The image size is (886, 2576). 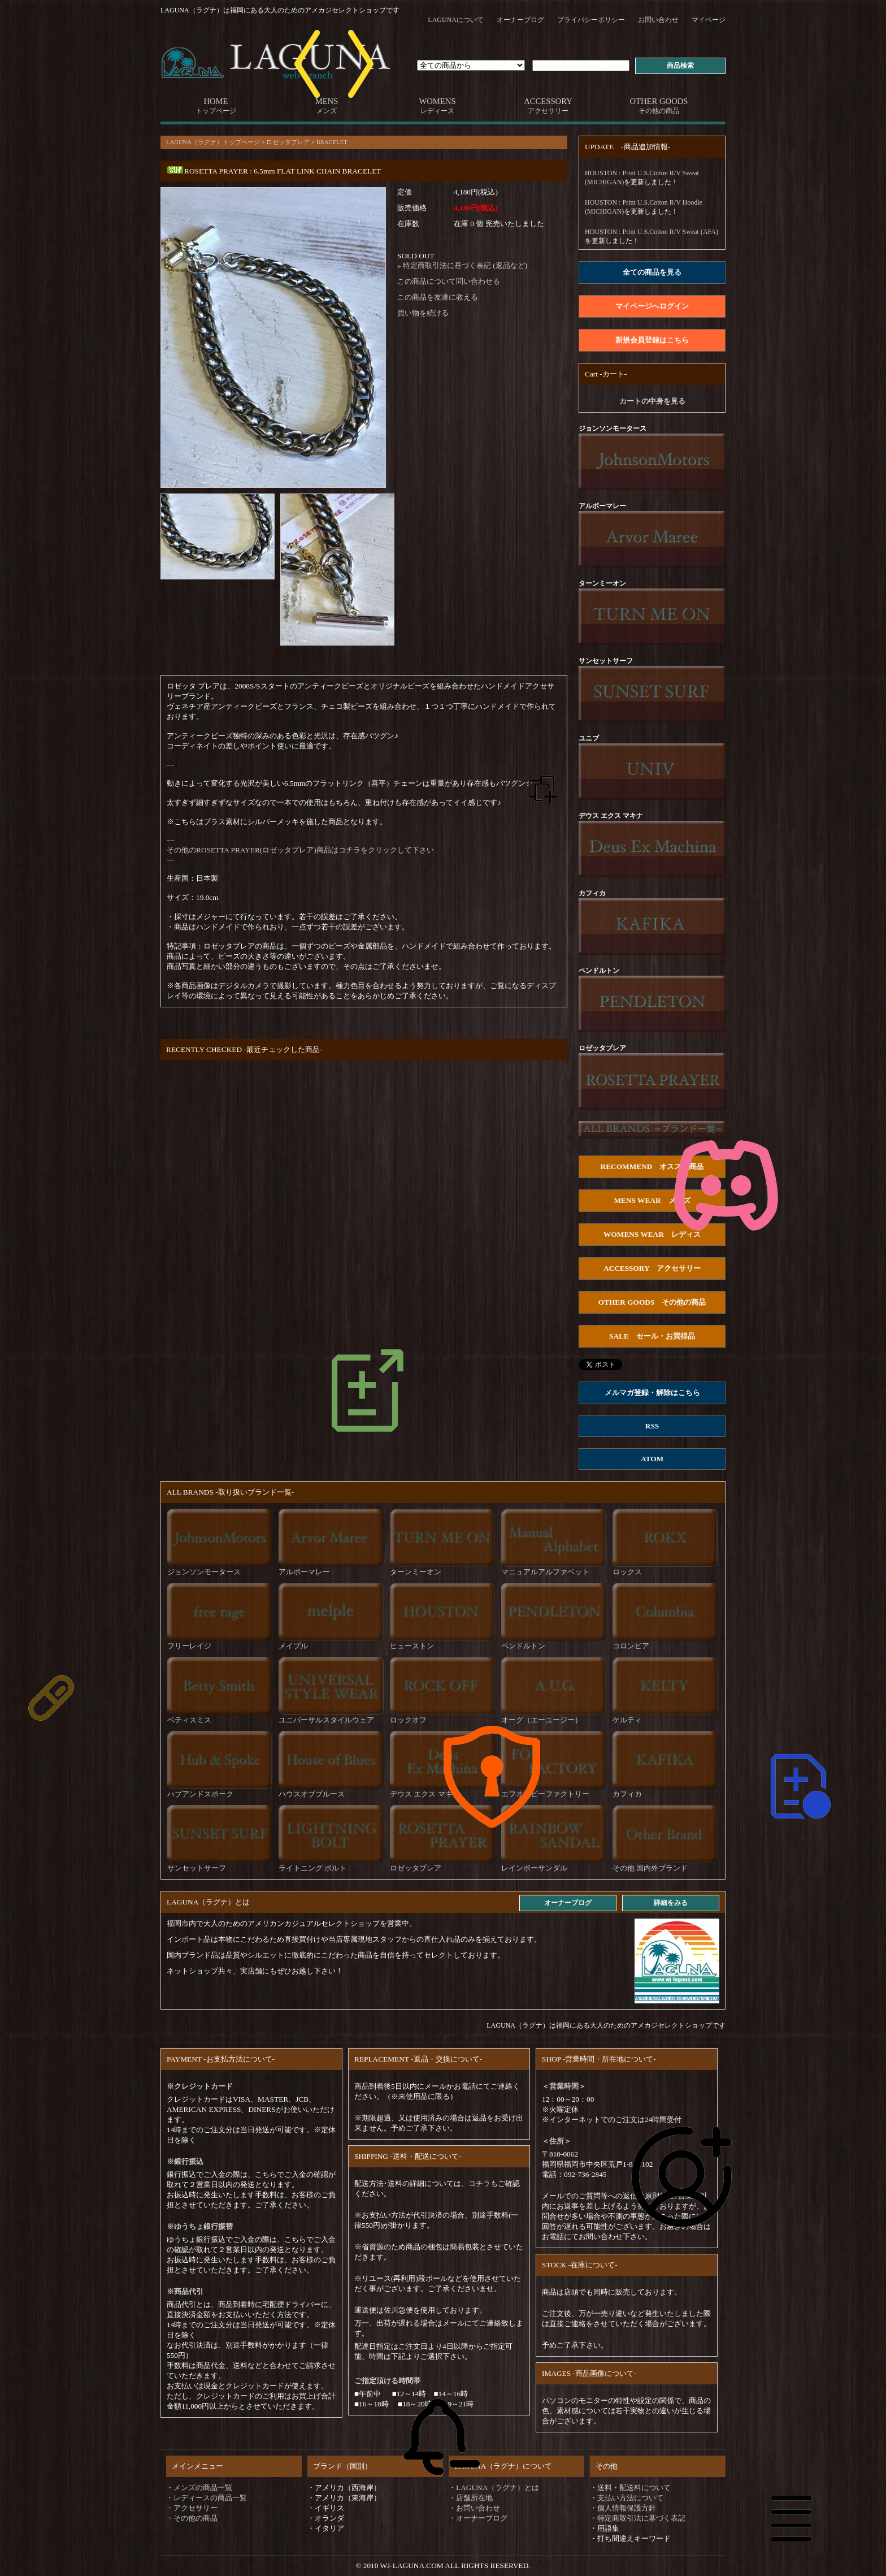 I want to click on view or edit source code, so click(x=334, y=64).